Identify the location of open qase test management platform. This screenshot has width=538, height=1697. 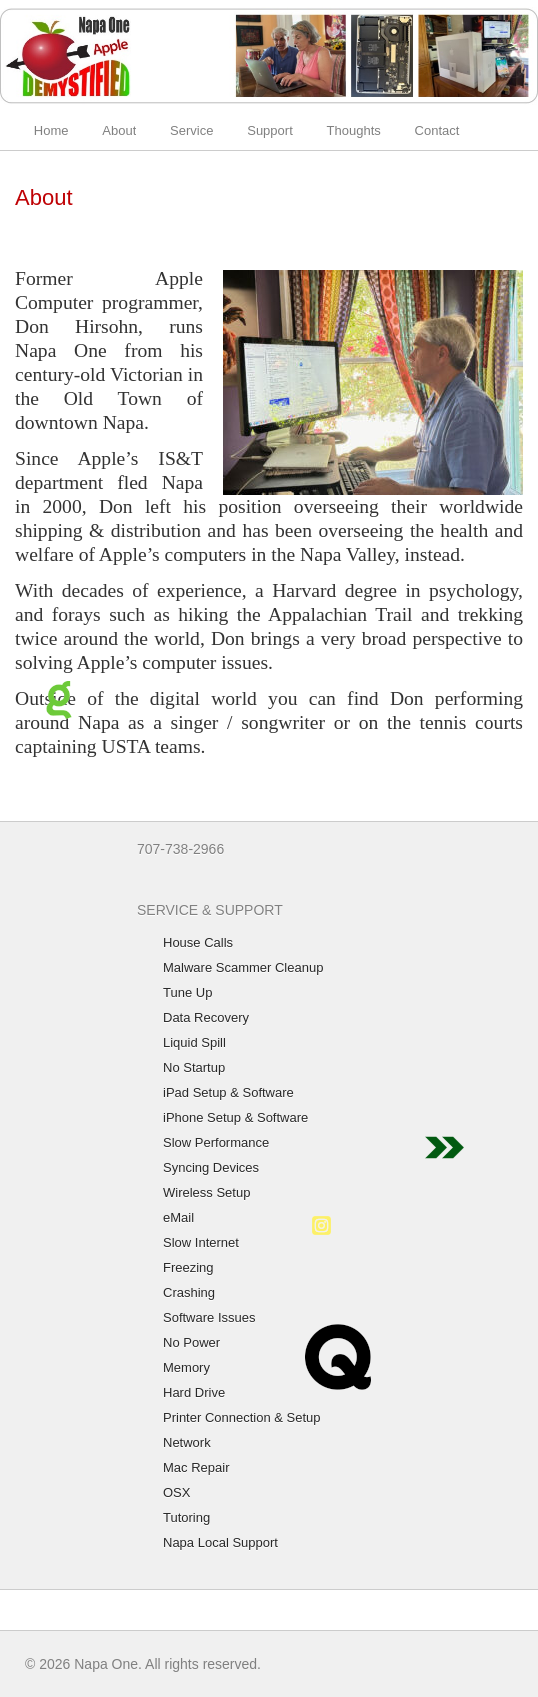
(338, 1357).